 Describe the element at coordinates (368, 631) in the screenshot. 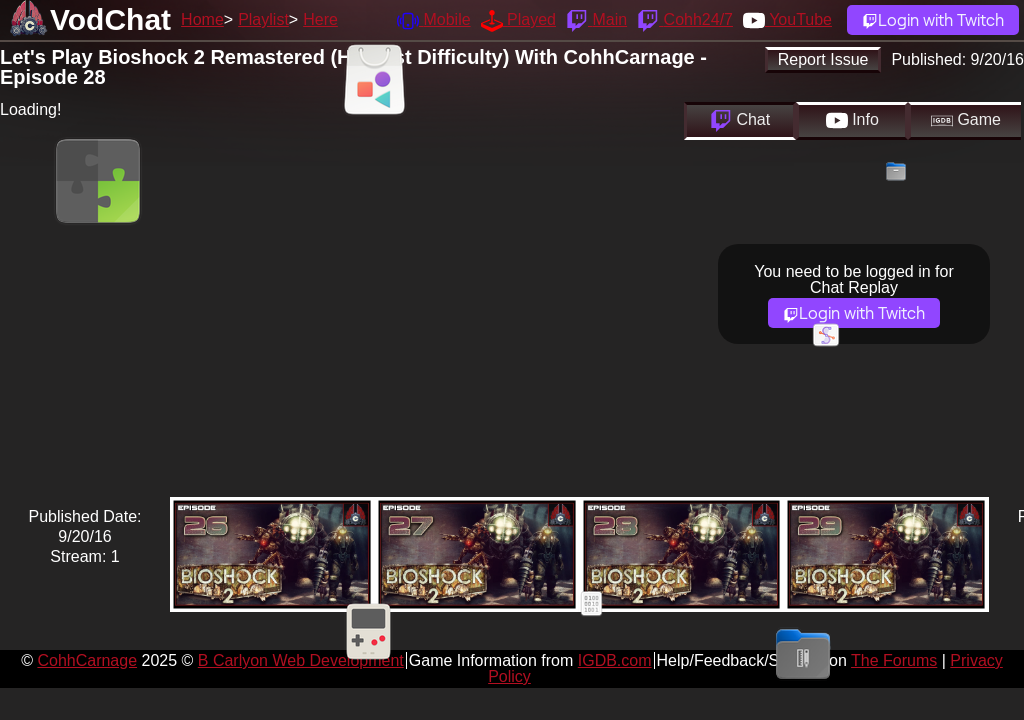

I see `open the games application` at that location.